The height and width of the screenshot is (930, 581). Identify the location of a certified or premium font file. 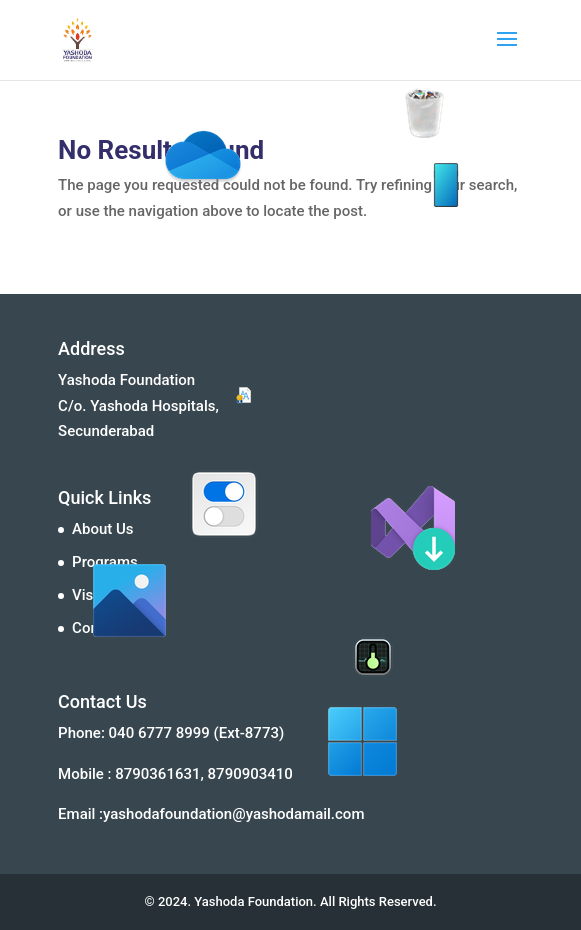
(245, 395).